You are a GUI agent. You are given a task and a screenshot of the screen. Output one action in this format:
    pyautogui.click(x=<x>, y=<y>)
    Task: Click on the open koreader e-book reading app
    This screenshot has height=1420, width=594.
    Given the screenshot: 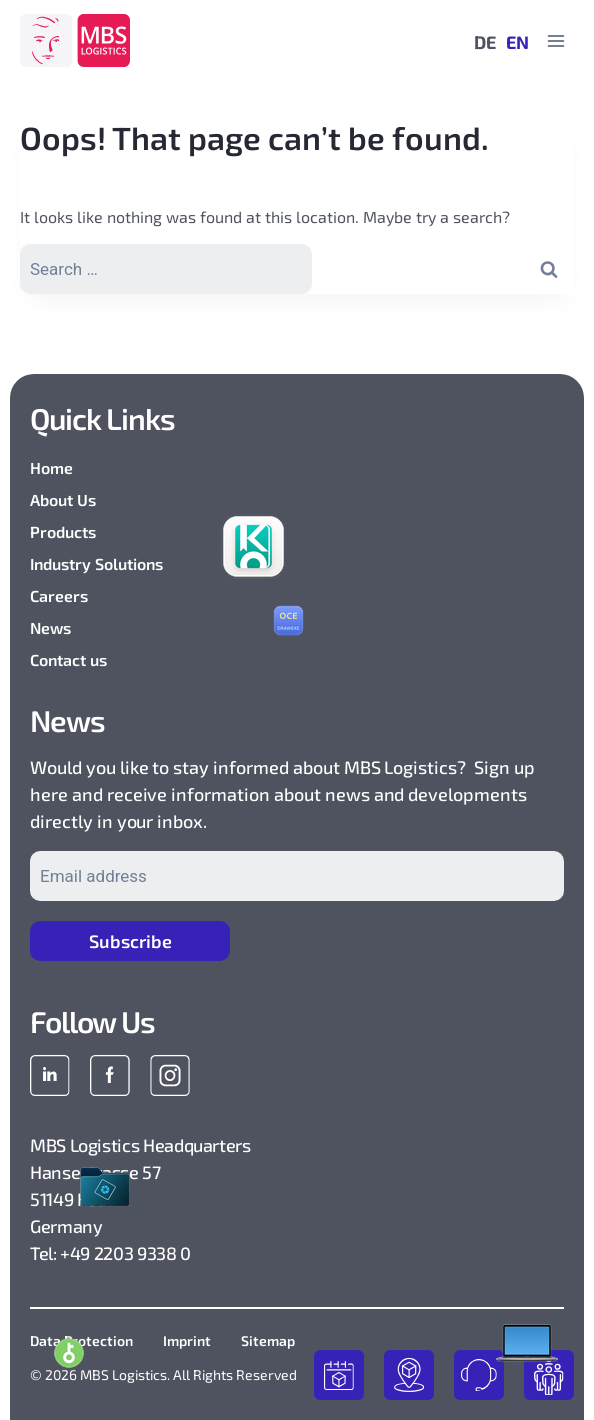 What is the action you would take?
    pyautogui.click(x=253, y=546)
    